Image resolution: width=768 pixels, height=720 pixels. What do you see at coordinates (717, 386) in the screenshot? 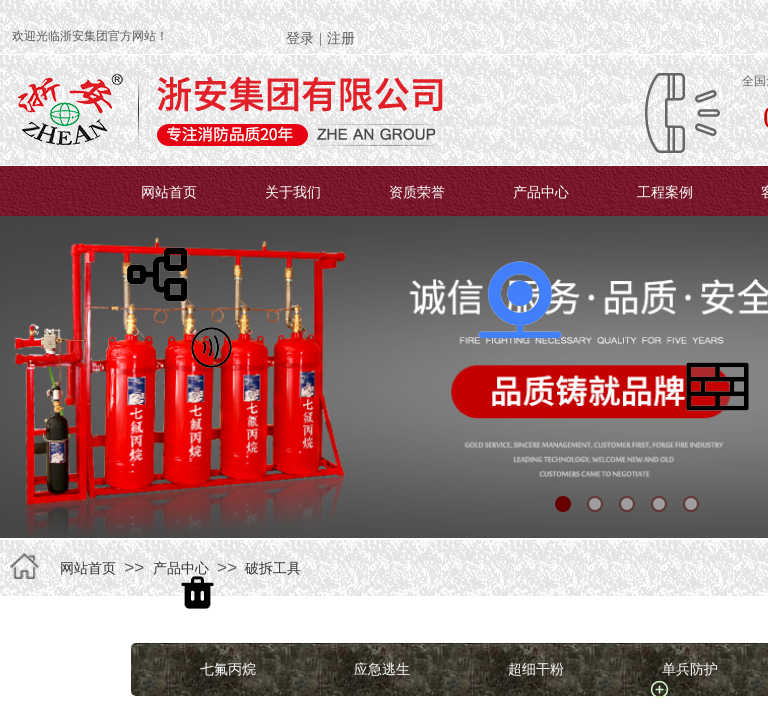
I see `access wall or barrier settings` at bounding box center [717, 386].